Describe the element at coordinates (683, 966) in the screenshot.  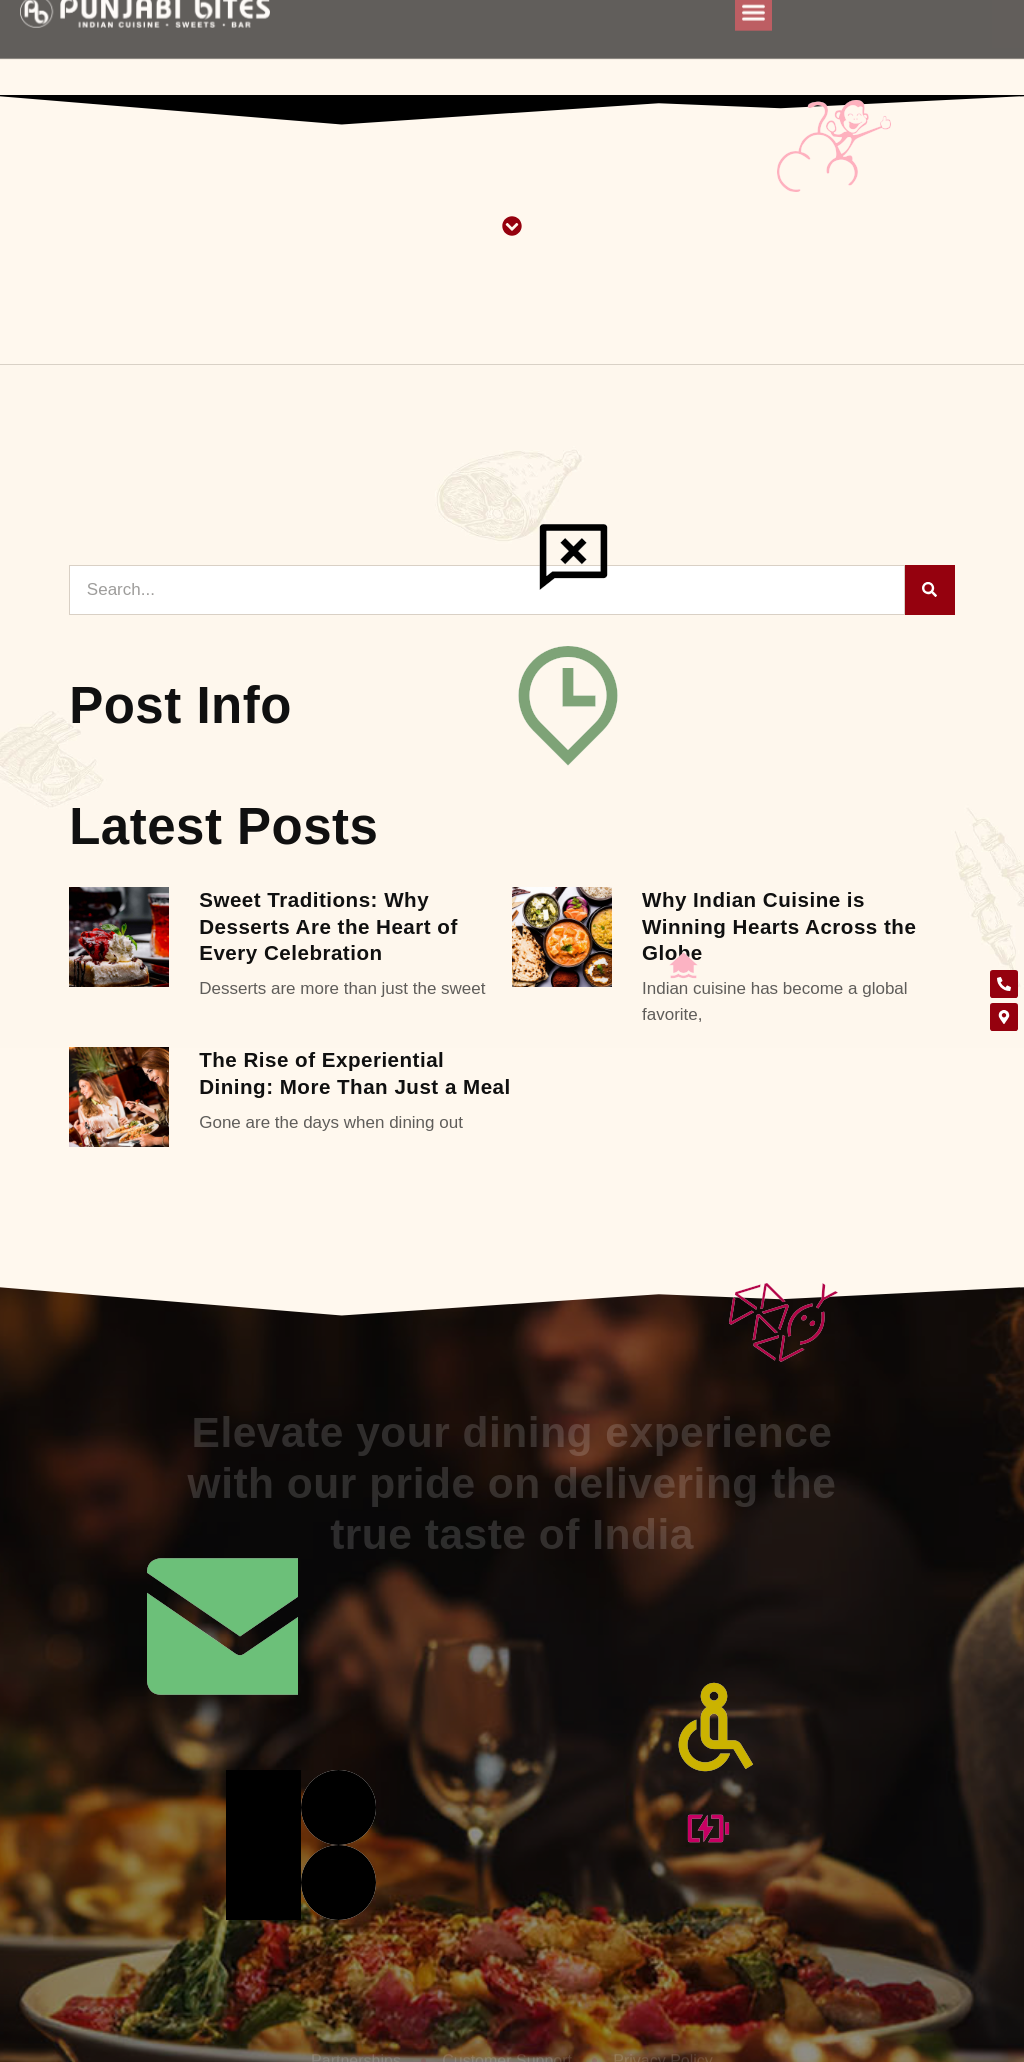
I see `indicates flood warning or alert` at that location.